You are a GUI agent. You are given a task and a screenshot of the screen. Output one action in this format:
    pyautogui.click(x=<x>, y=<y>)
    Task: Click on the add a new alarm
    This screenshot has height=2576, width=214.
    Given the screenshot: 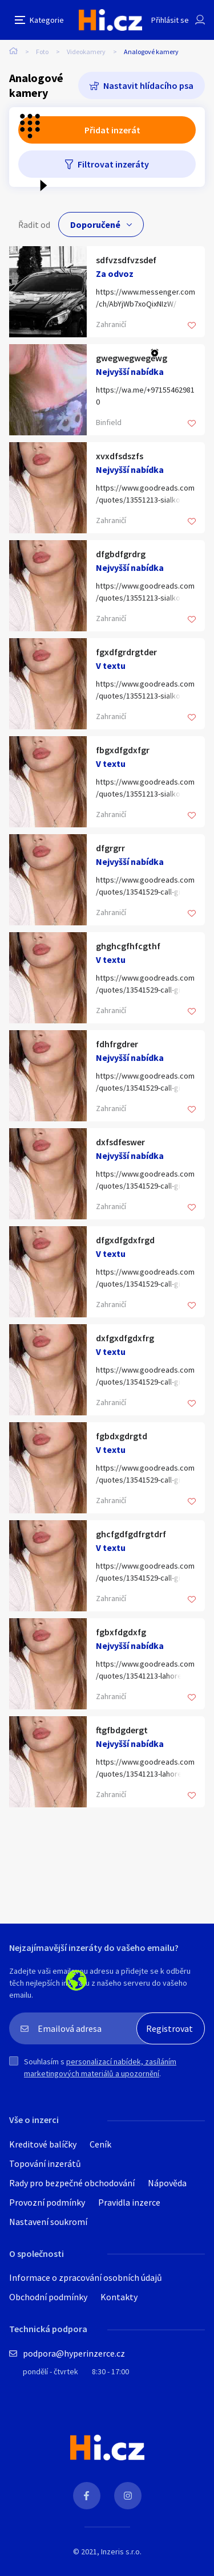 What is the action you would take?
    pyautogui.click(x=155, y=353)
    